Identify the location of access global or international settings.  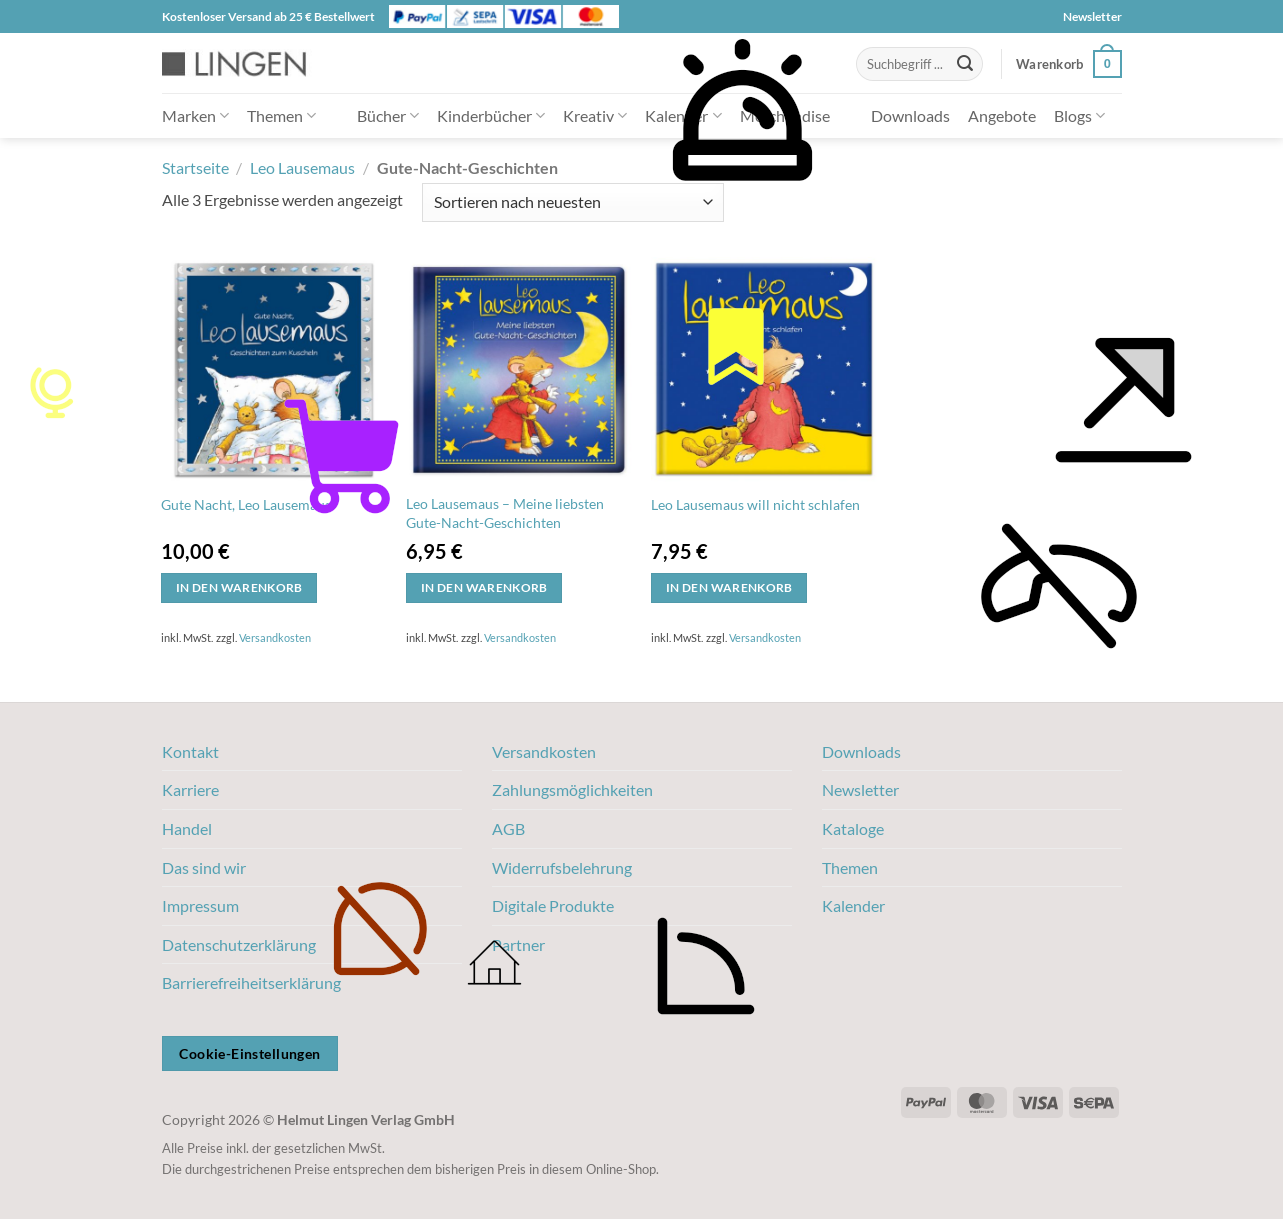
(53, 390).